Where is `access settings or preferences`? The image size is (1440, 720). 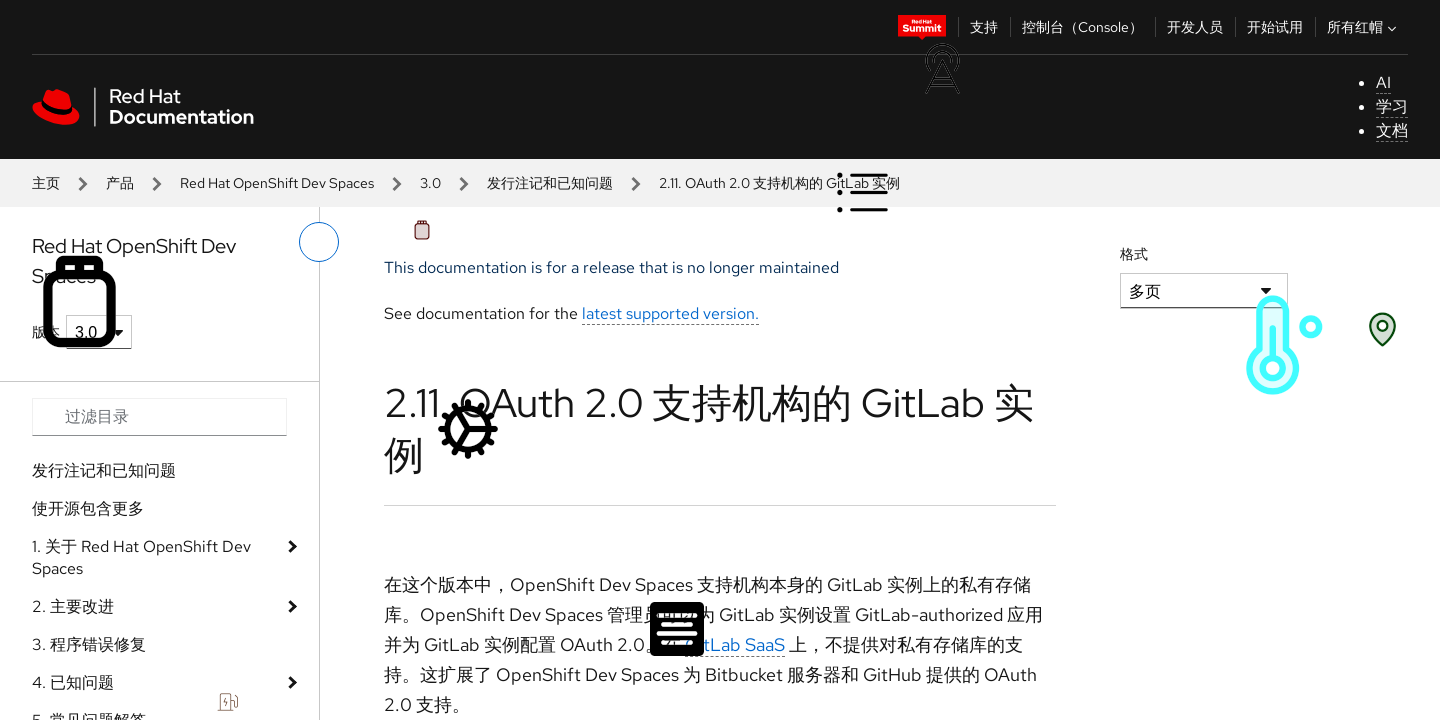 access settings or preferences is located at coordinates (468, 429).